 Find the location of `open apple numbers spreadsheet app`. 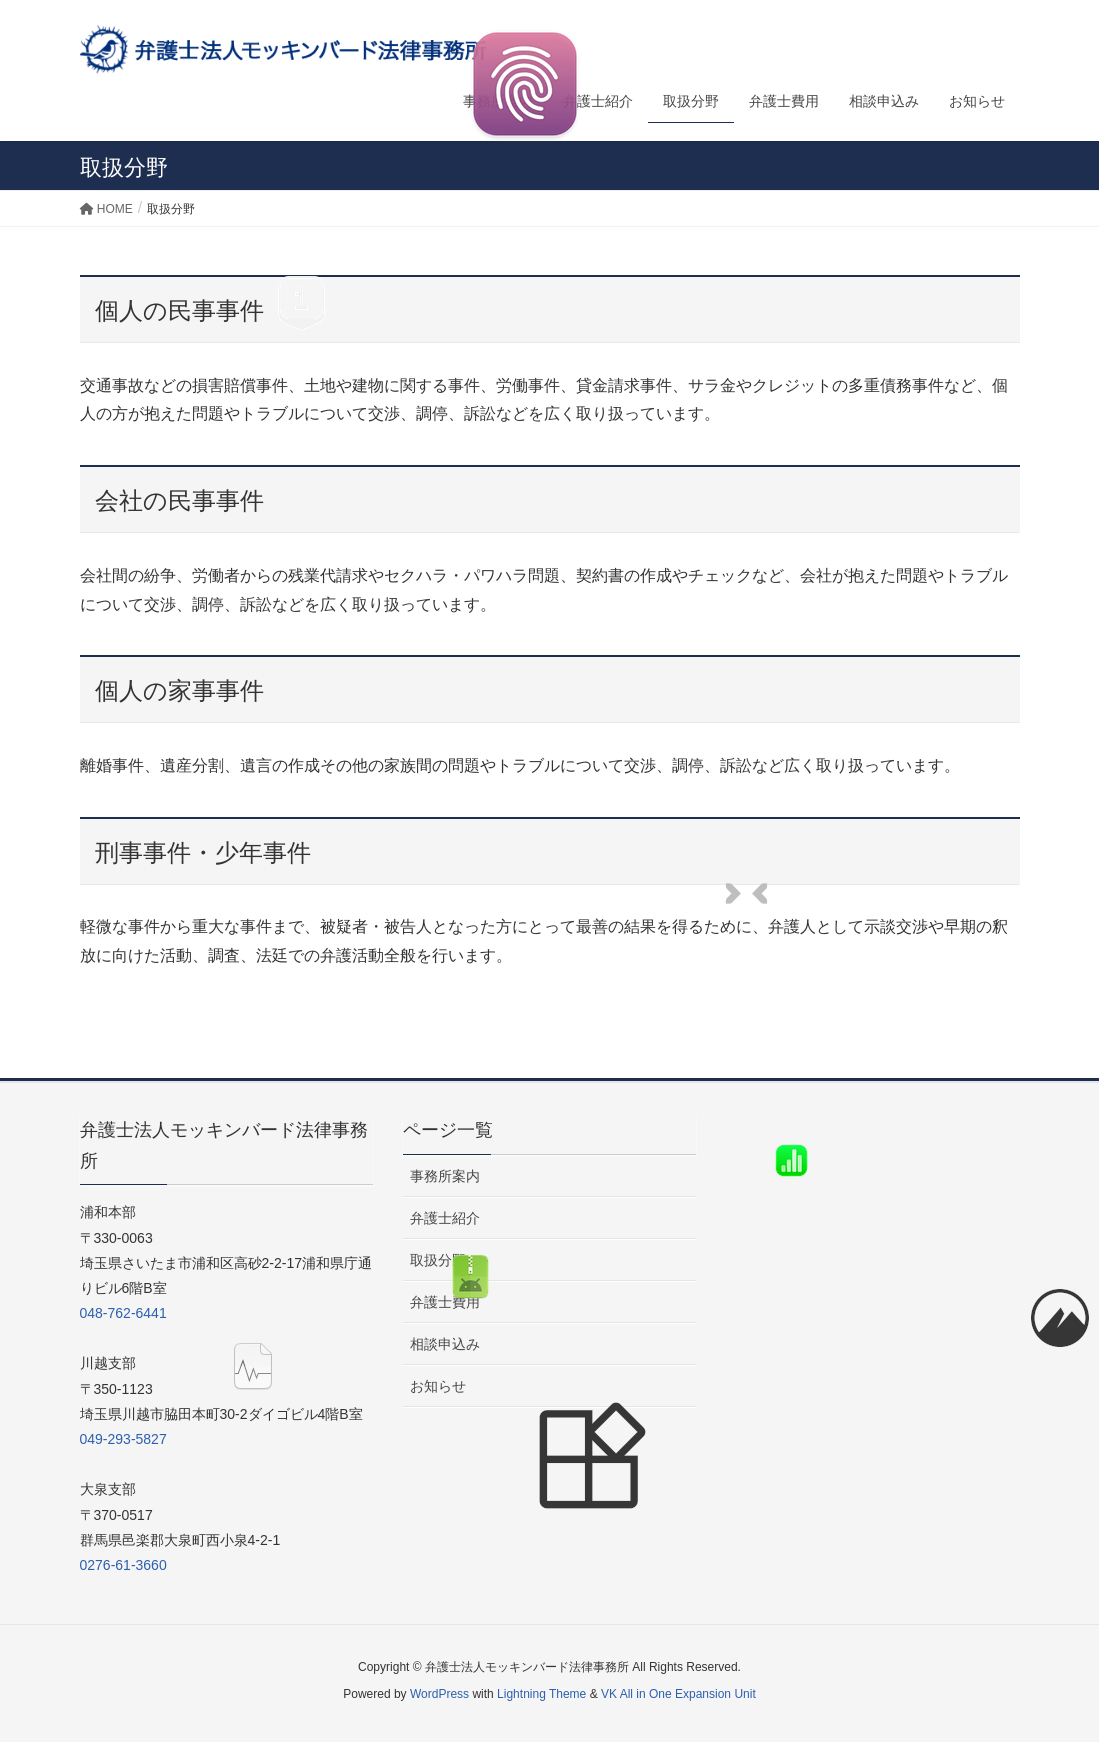

open apple numbers spreadsheet app is located at coordinates (791, 1160).